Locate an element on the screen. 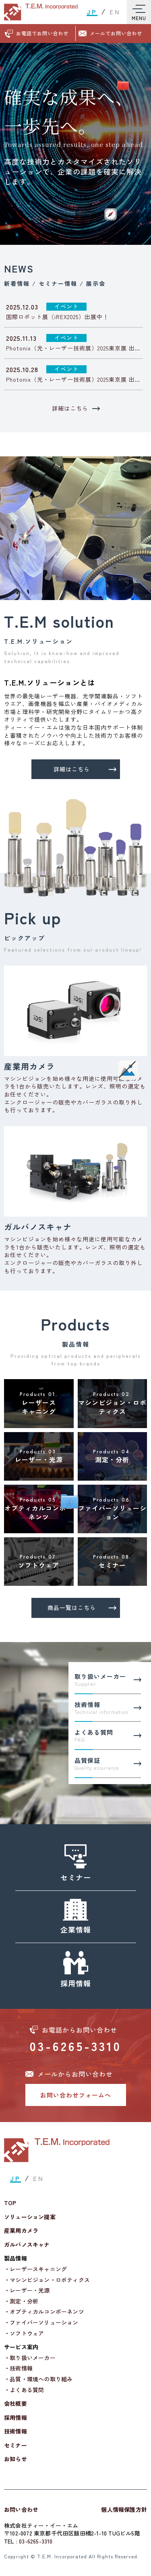  access the users folder on your mac is located at coordinates (69, 1501).